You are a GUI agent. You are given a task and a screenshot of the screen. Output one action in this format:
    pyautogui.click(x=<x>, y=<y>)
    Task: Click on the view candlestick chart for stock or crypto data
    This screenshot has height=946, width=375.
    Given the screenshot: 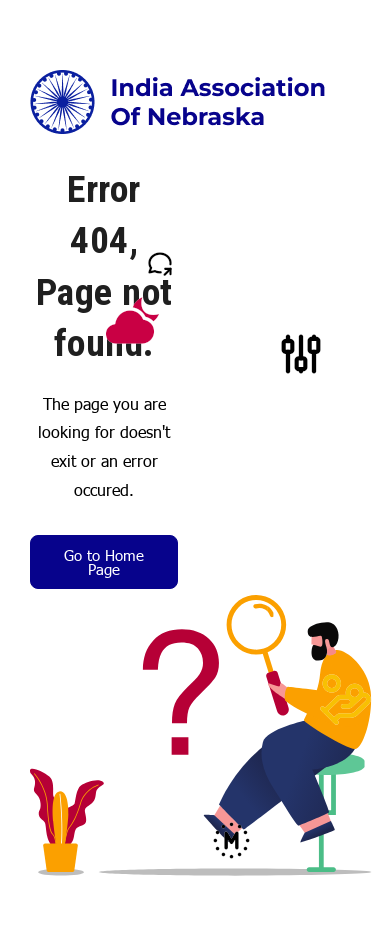 What is the action you would take?
    pyautogui.click(x=301, y=354)
    